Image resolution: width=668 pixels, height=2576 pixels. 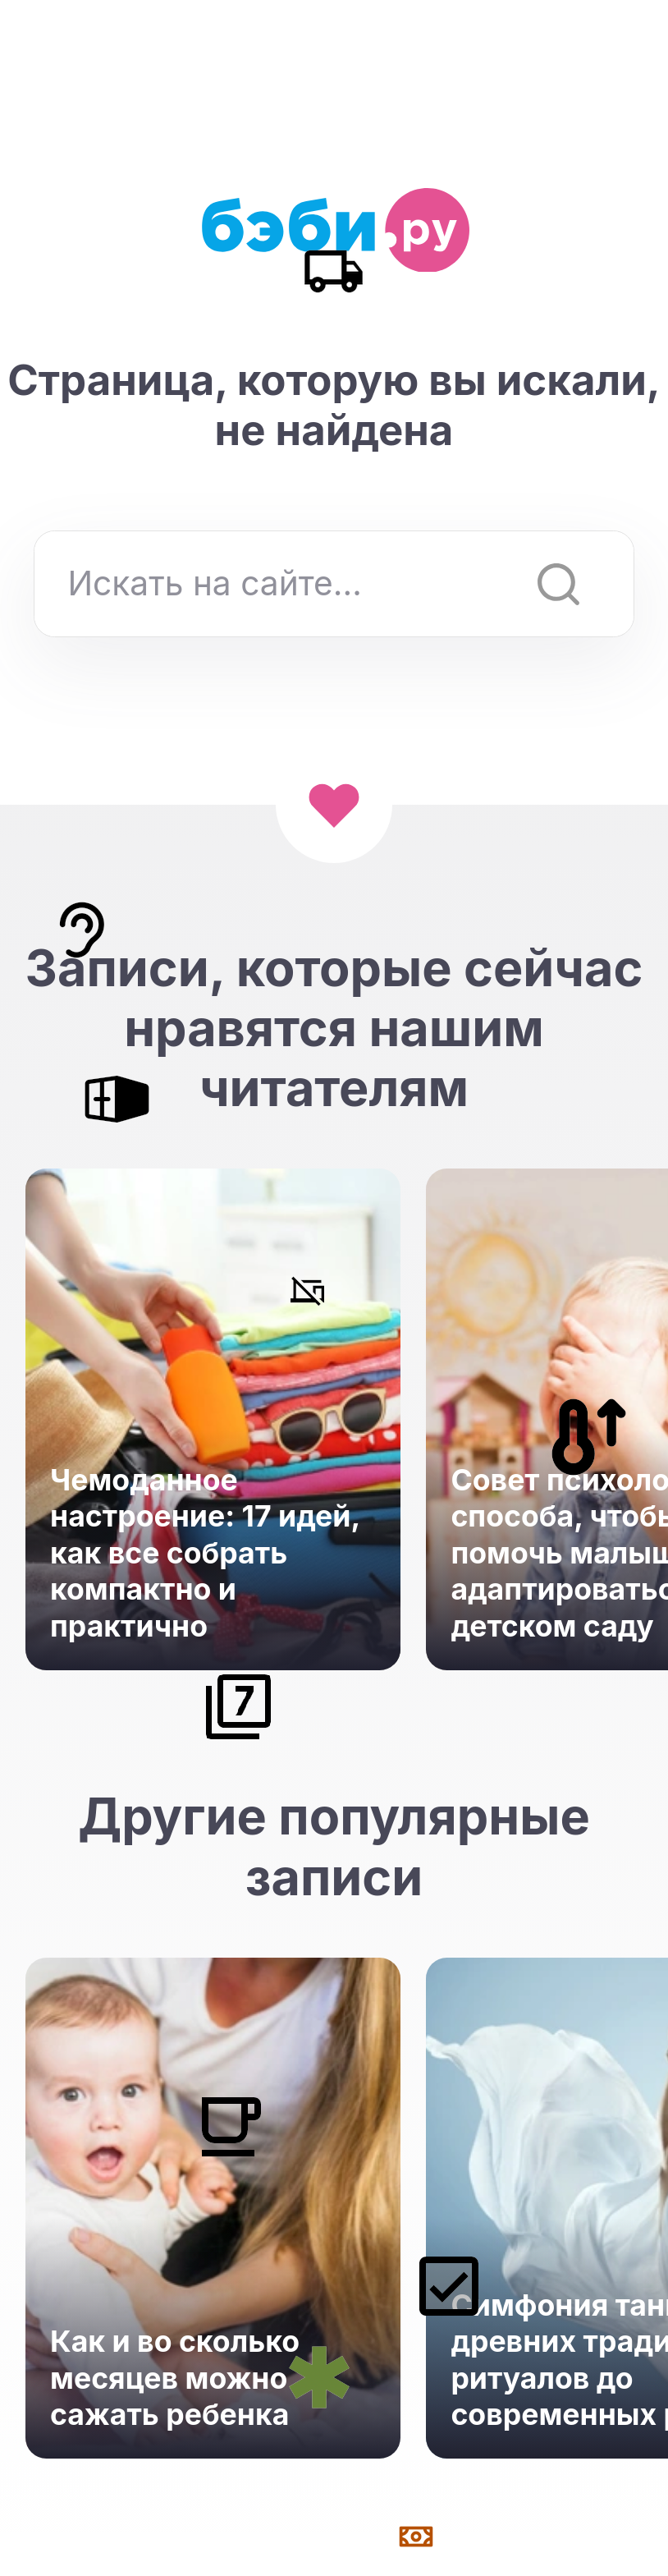 What do you see at coordinates (588, 1437) in the screenshot?
I see `indicates rising temperature` at bounding box center [588, 1437].